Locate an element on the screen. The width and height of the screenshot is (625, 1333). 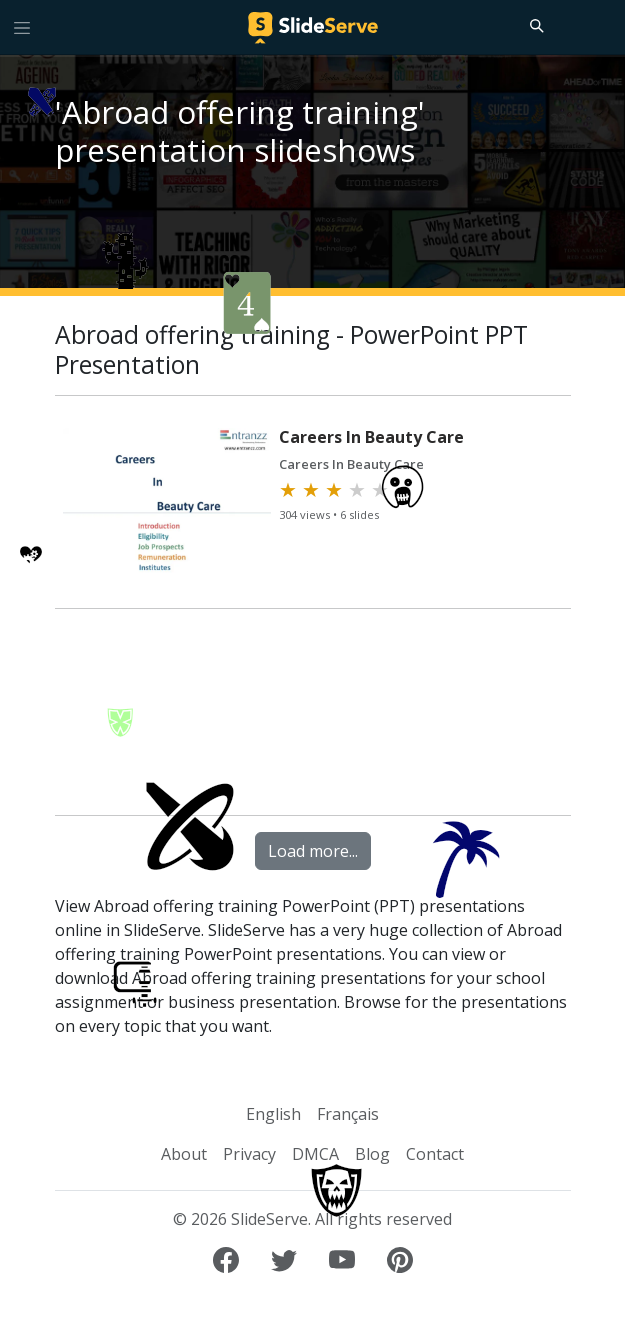
indicates tropical or beach-themed content is located at coordinates (465, 859).